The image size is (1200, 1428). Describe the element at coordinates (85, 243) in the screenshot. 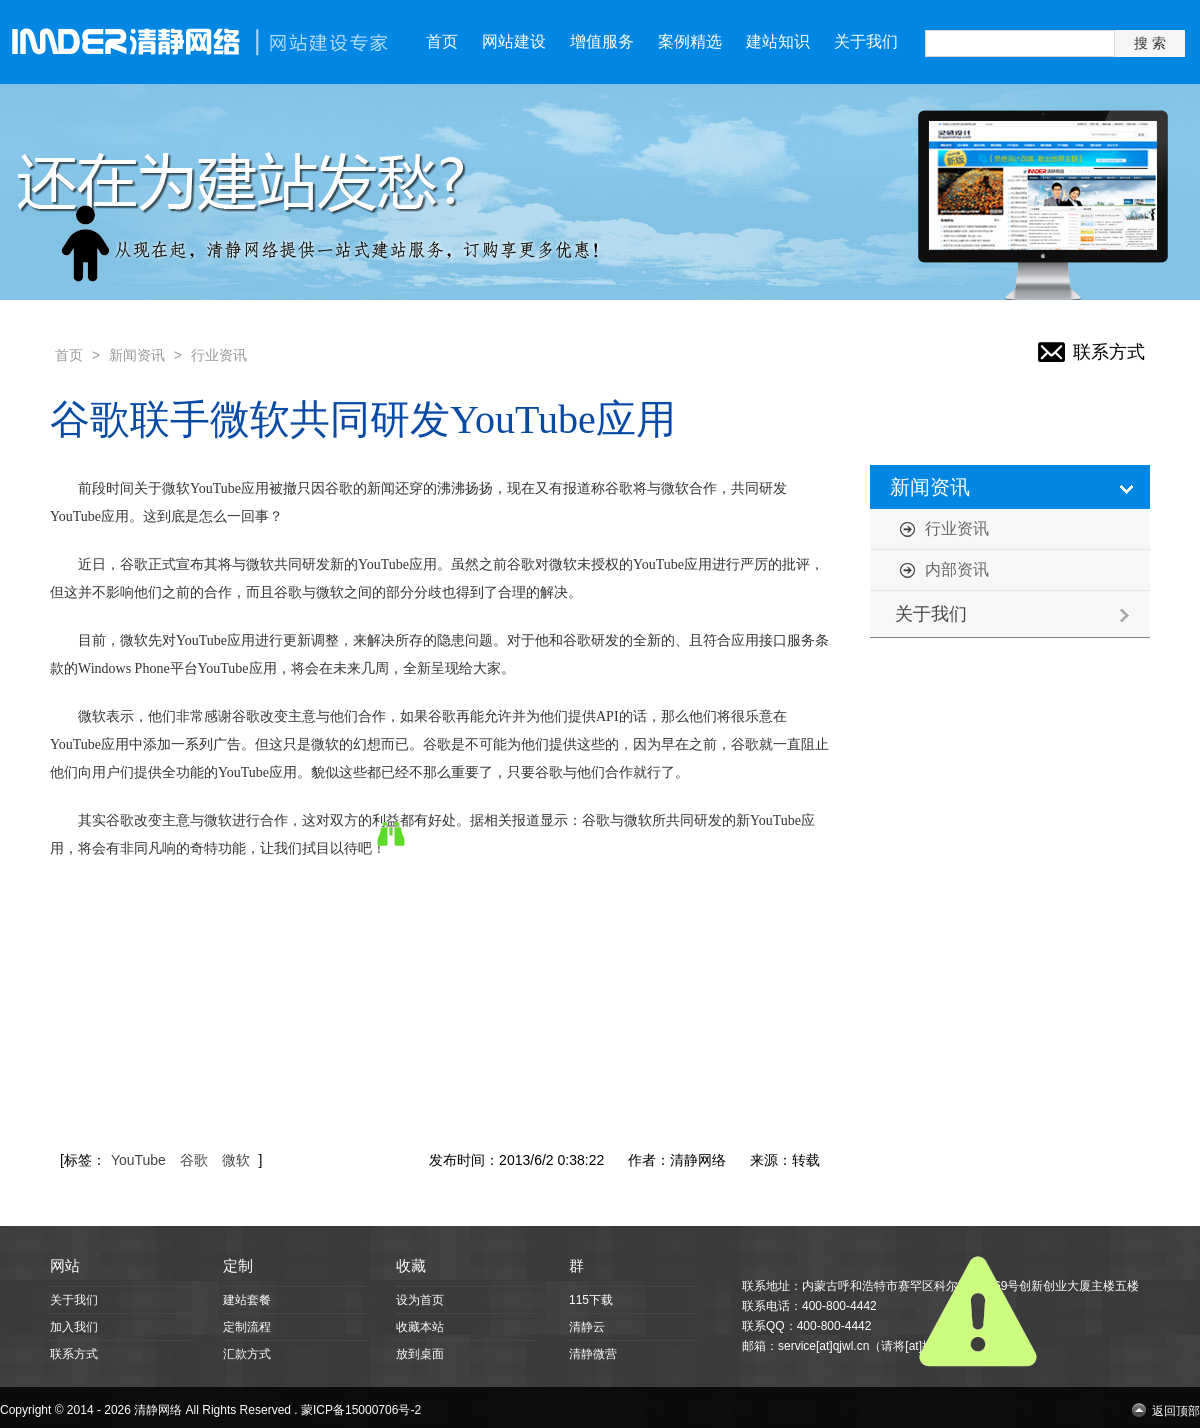

I see `indicates child-friendly or family content` at that location.